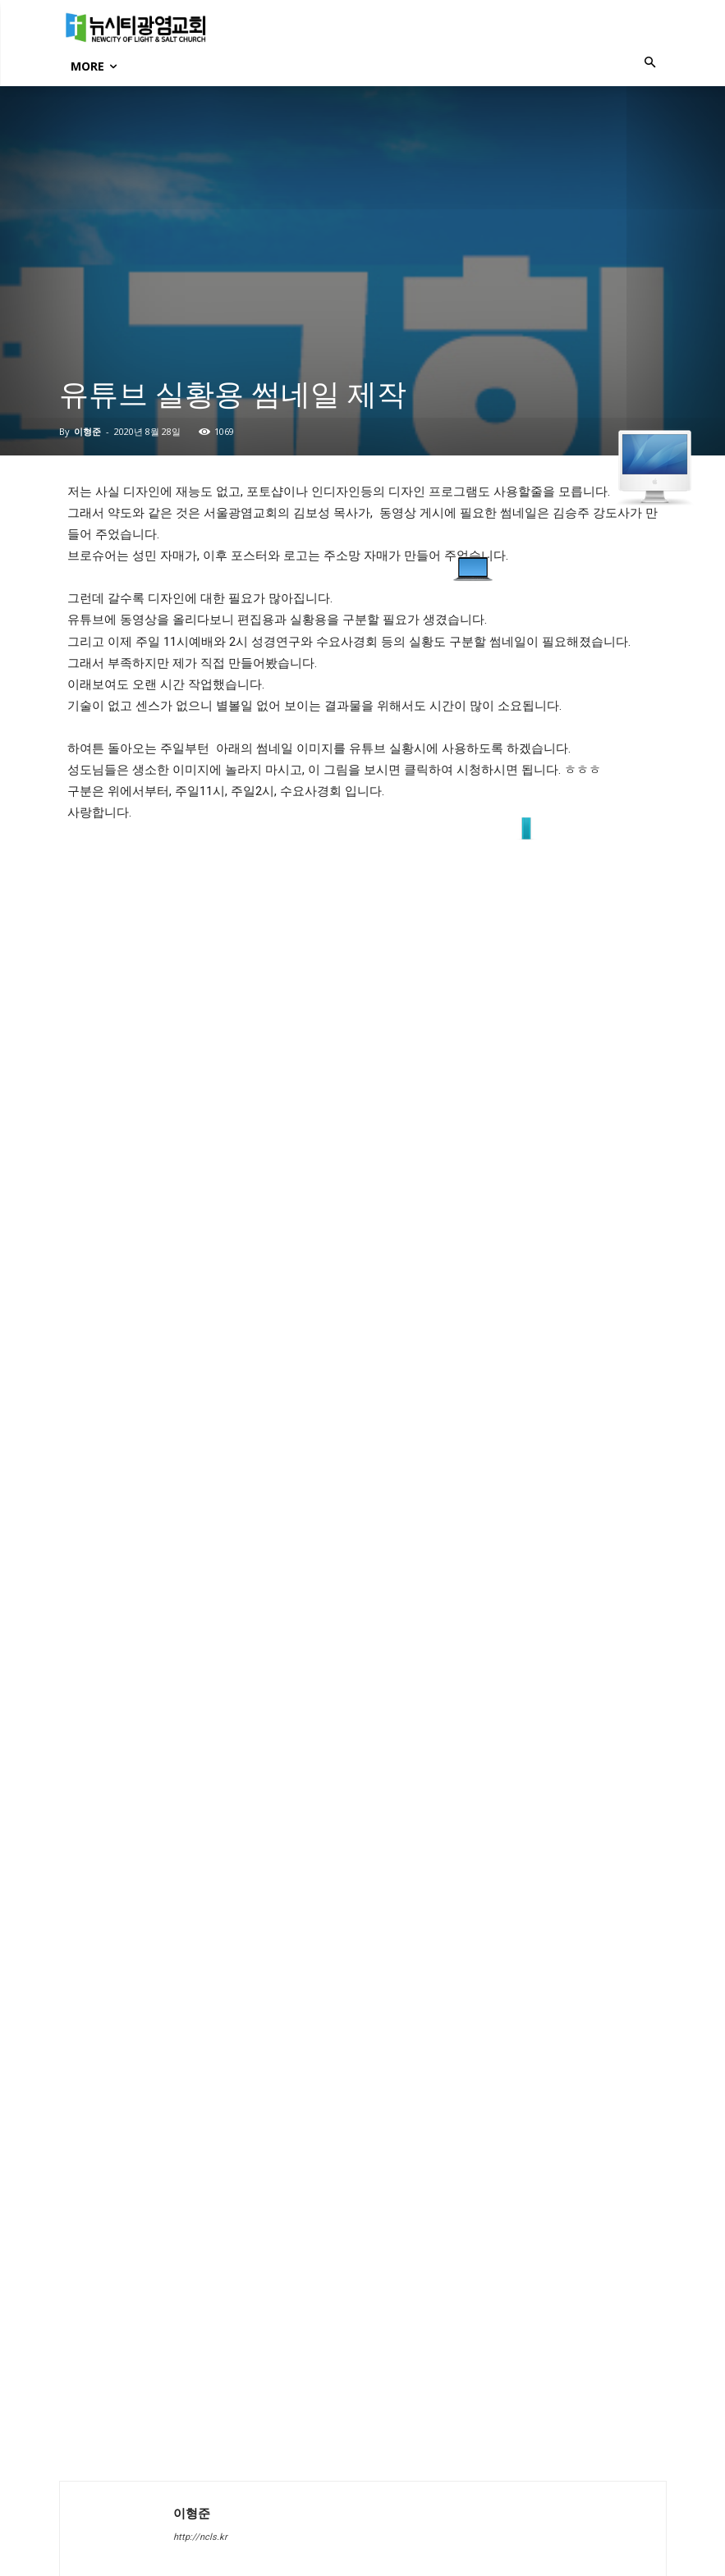 This screenshot has width=725, height=2576. Describe the element at coordinates (654, 460) in the screenshot. I see `represents a connected iMac G5 desktop computer` at that location.